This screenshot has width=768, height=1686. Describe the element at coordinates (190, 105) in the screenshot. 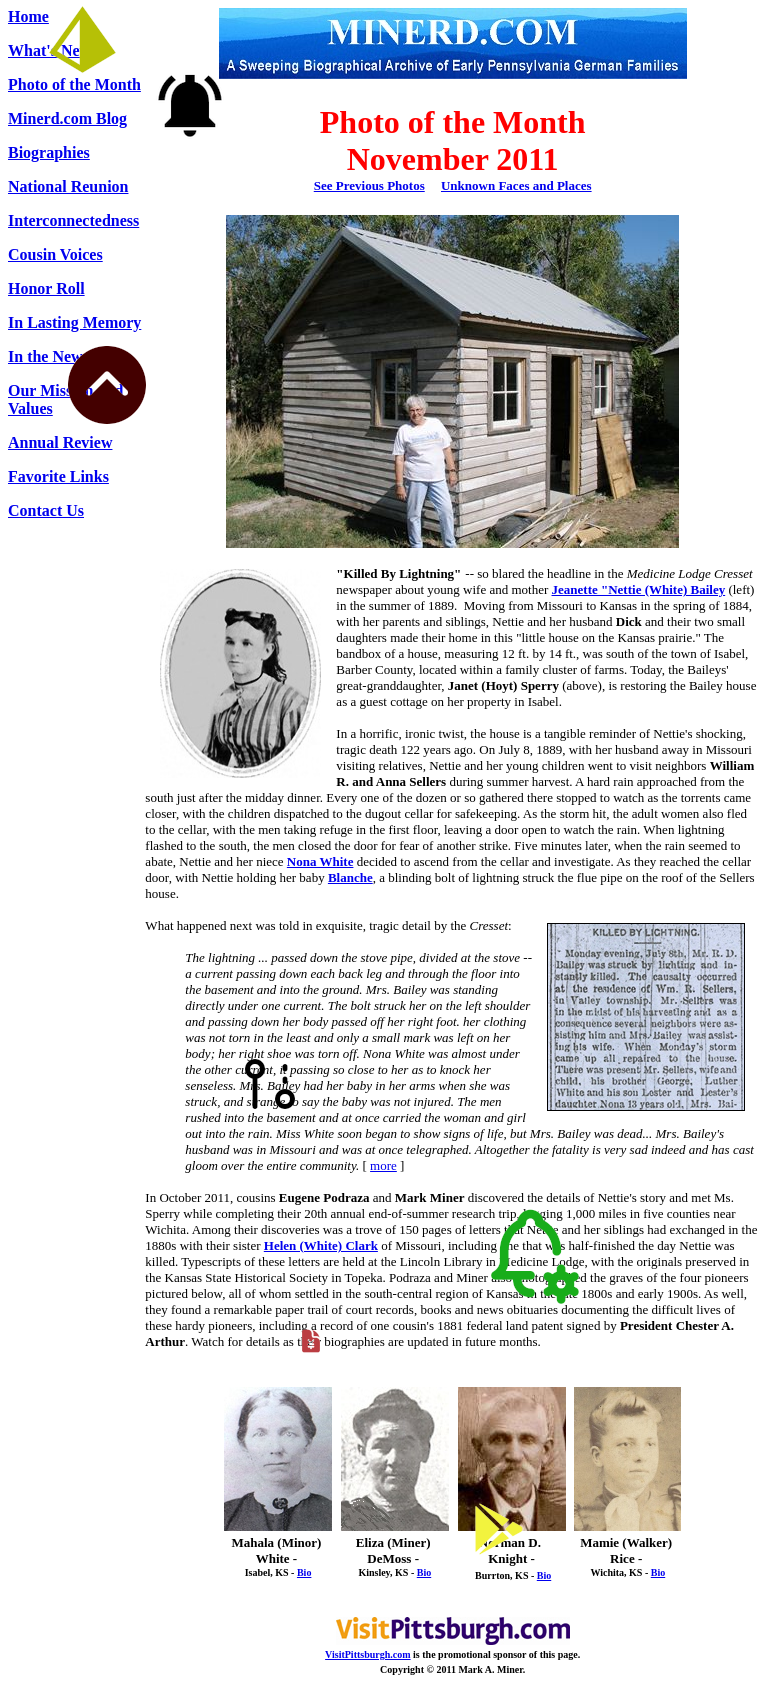

I see `indicates active or incoming notifications` at that location.